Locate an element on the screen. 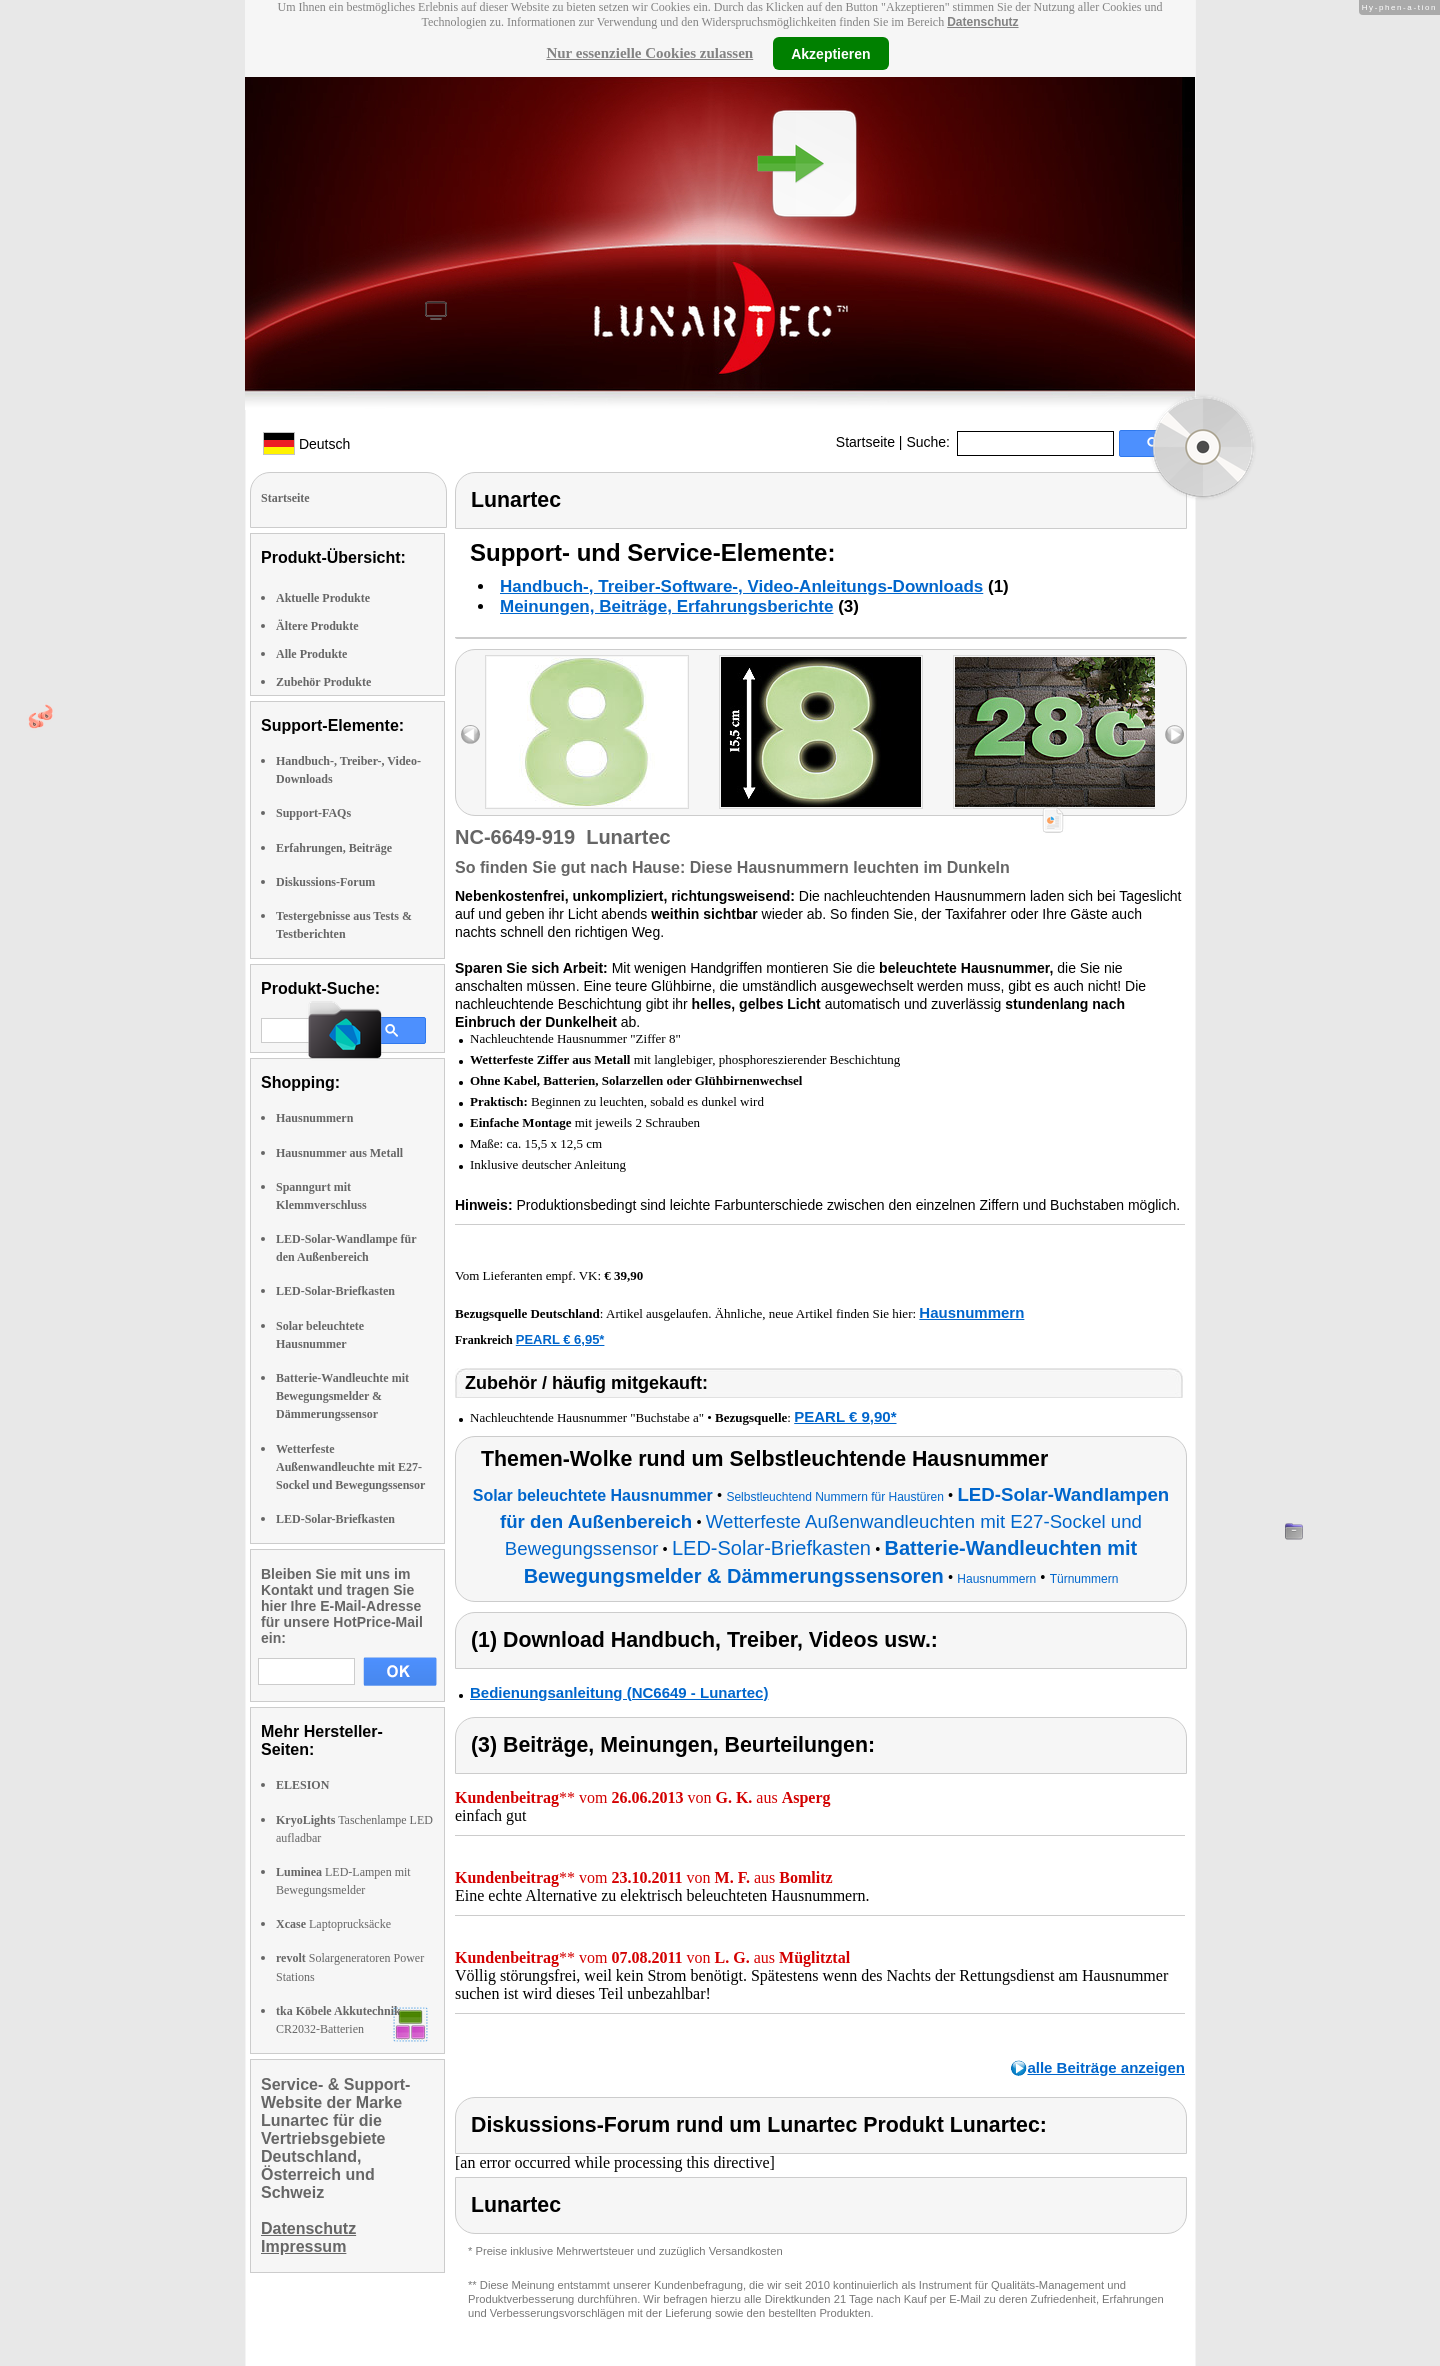  open dart project folder is located at coordinates (344, 1031).